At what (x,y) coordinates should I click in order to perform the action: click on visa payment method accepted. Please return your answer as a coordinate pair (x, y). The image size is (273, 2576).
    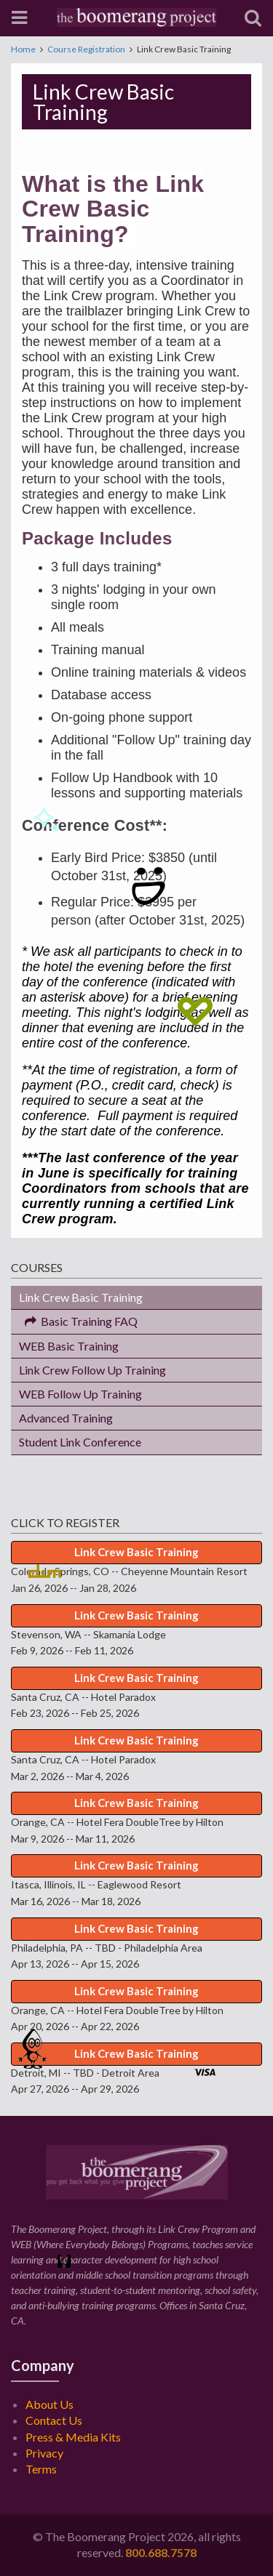
    Looking at the image, I should click on (205, 2072).